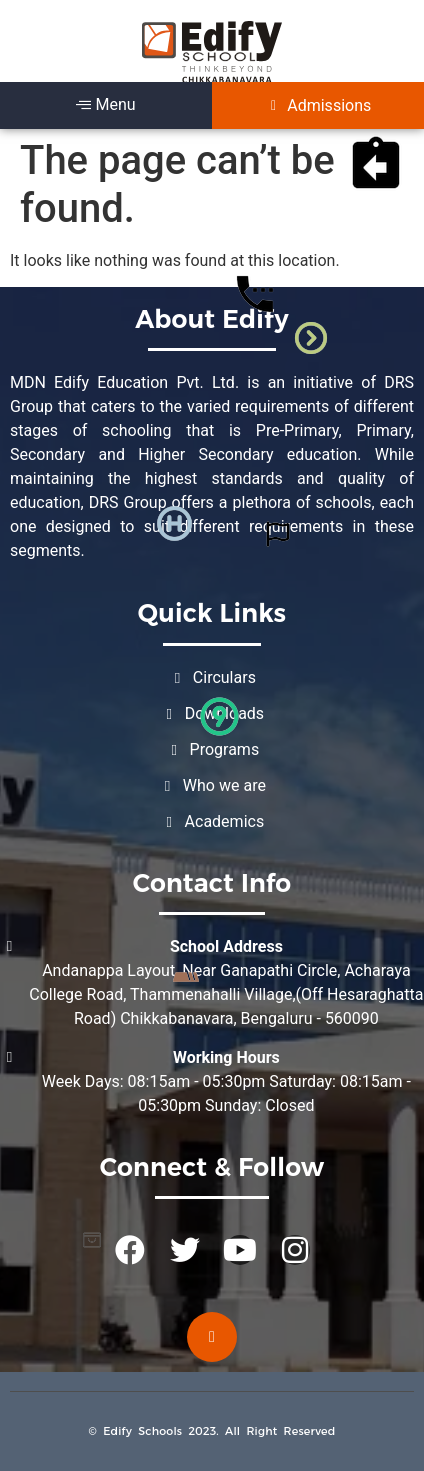 Image resolution: width=424 pixels, height=1471 pixels. What do you see at coordinates (278, 534) in the screenshot?
I see `flag or bookmark this item` at bounding box center [278, 534].